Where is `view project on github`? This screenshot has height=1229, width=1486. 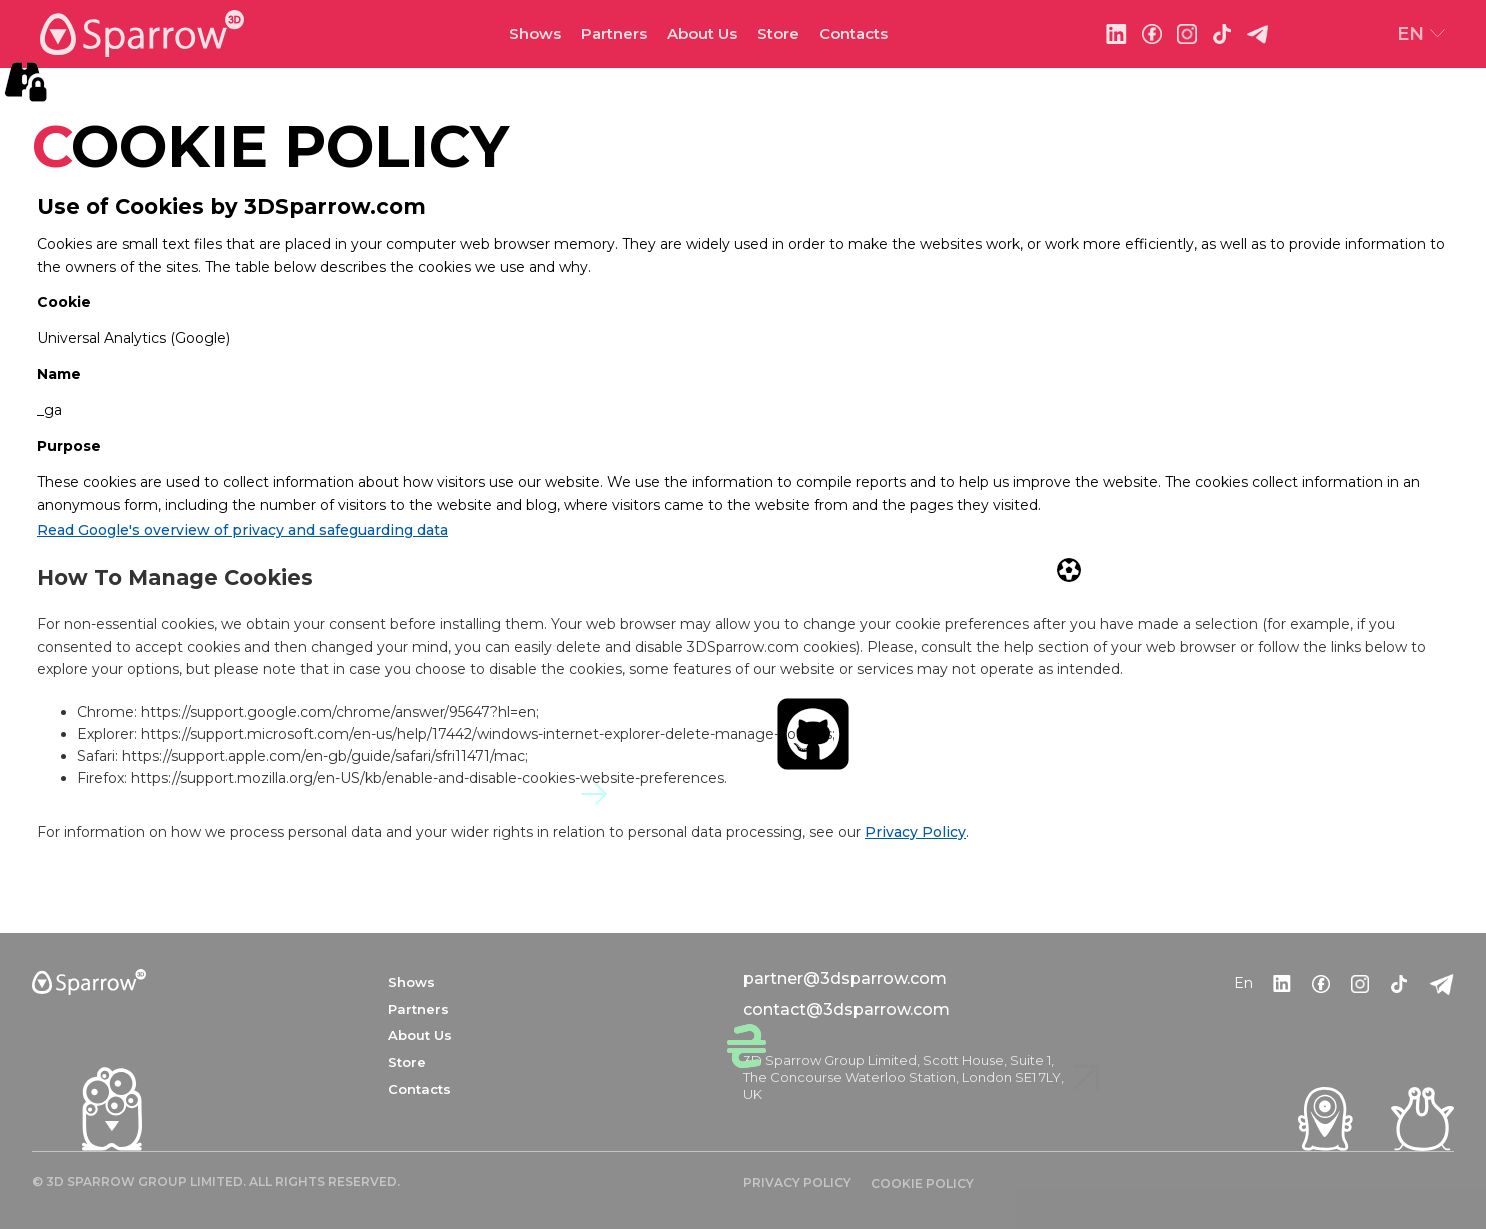 view project on github is located at coordinates (813, 734).